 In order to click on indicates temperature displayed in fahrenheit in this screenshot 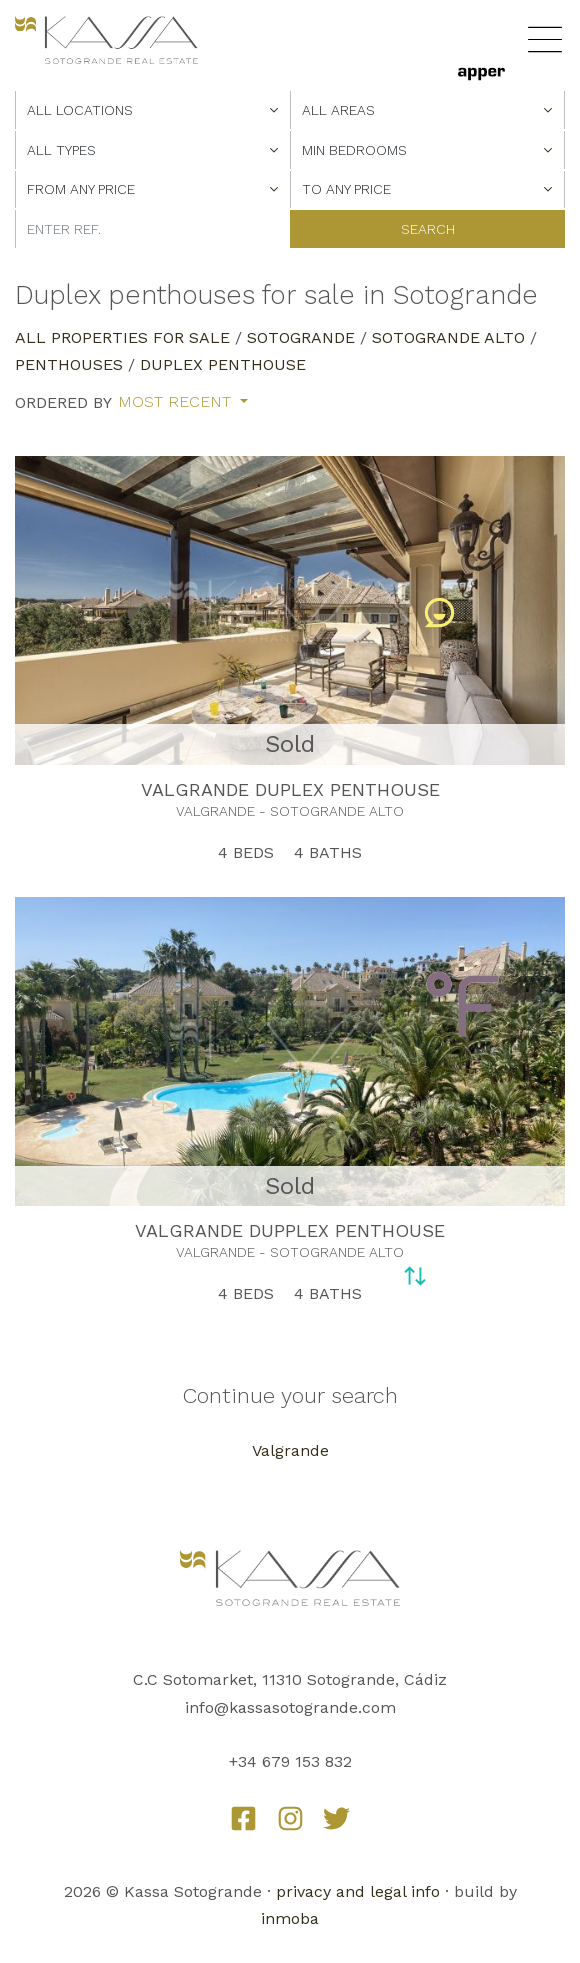, I will do `click(466, 1004)`.